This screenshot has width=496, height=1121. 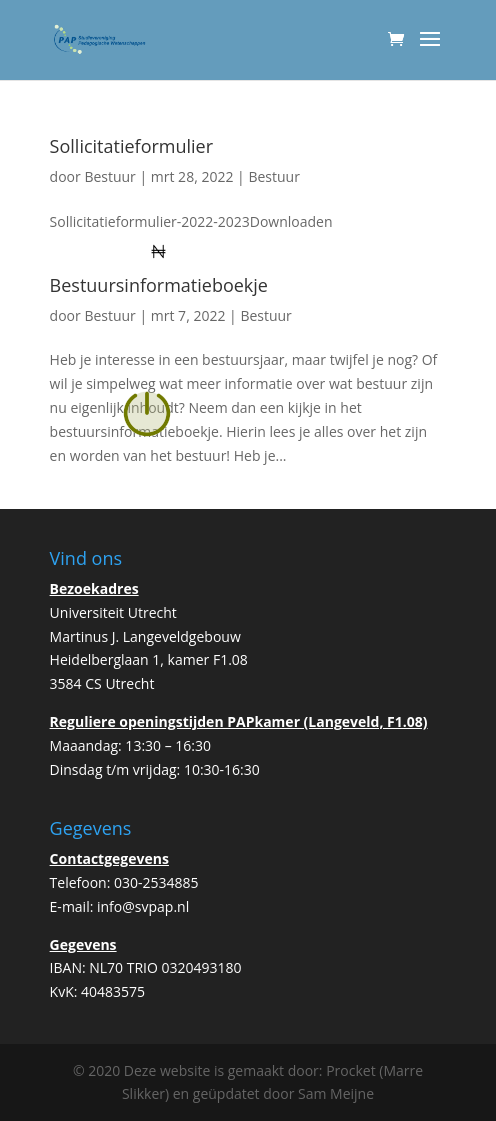 What do you see at coordinates (147, 413) in the screenshot?
I see `turn device on or off` at bounding box center [147, 413].